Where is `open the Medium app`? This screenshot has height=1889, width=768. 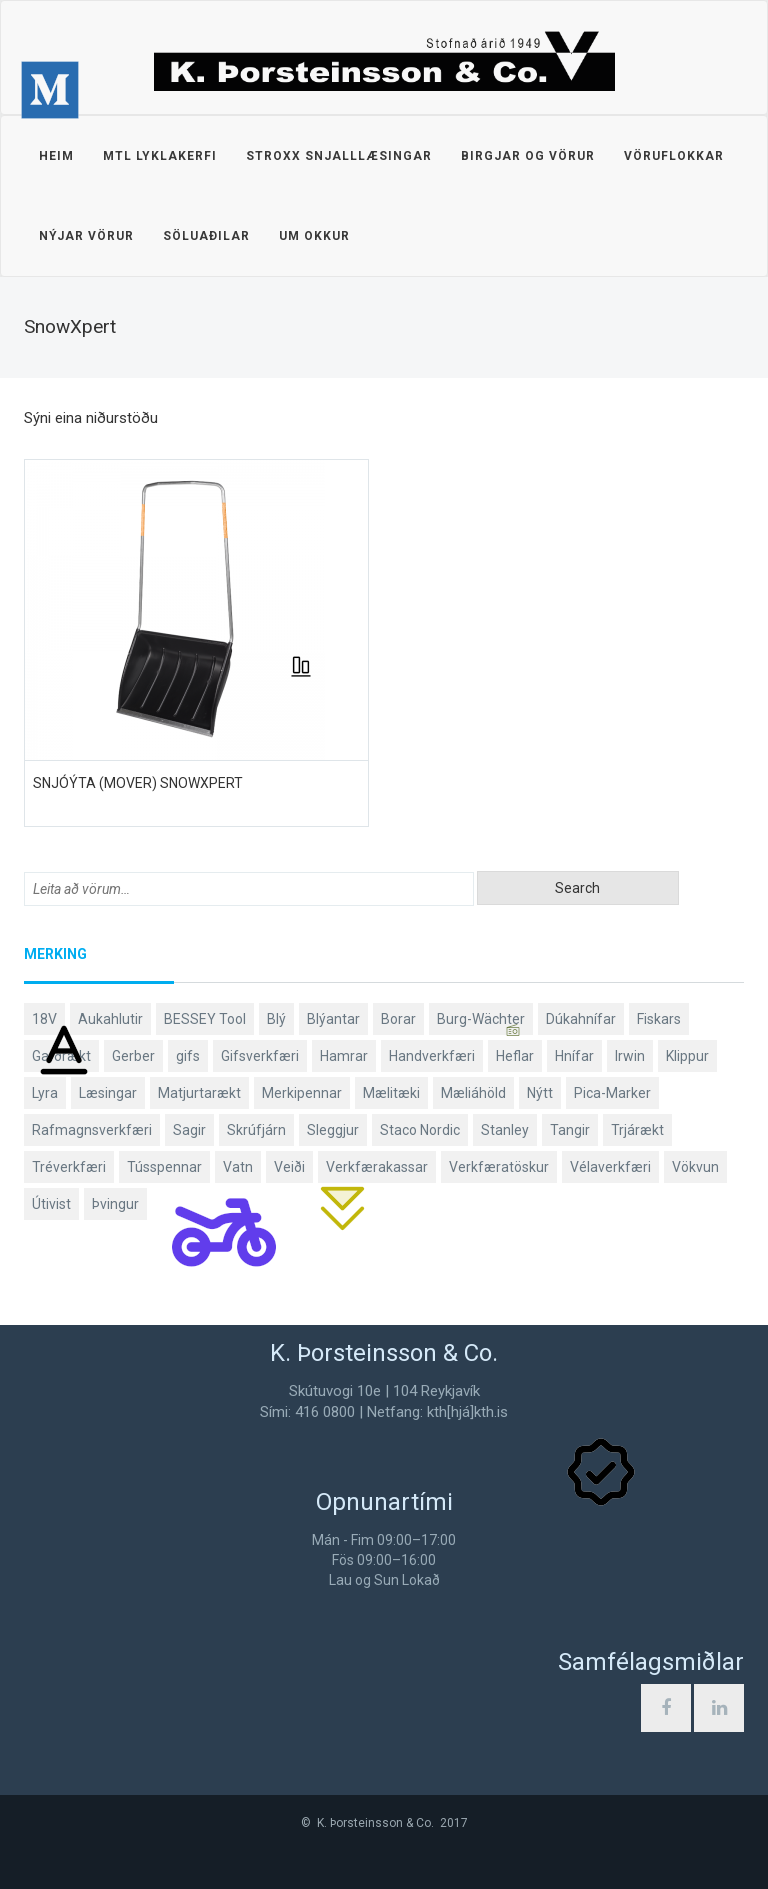 open the Medium app is located at coordinates (50, 90).